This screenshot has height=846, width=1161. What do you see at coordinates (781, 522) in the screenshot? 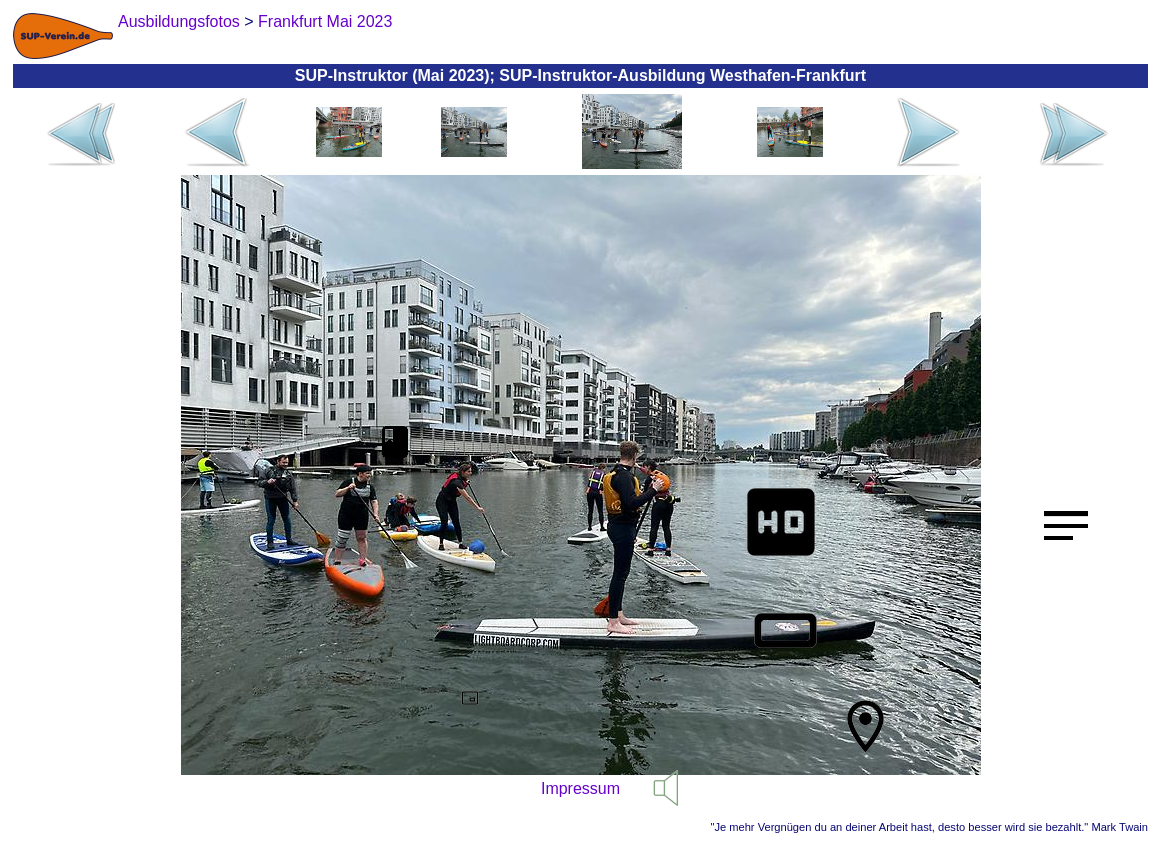
I see `indicates high definition video quality available` at bounding box center [781, 522].